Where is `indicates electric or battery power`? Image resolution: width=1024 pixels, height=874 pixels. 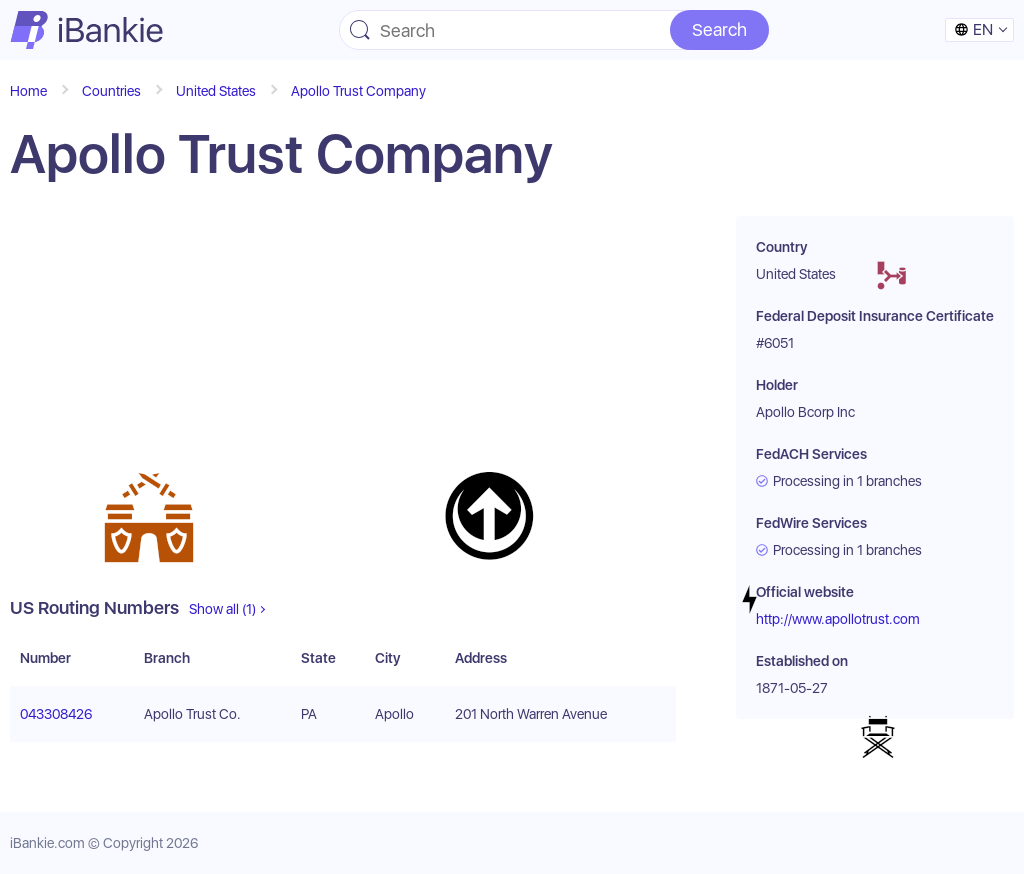 indicates electric or battery power is located at coordinates (749, 599).